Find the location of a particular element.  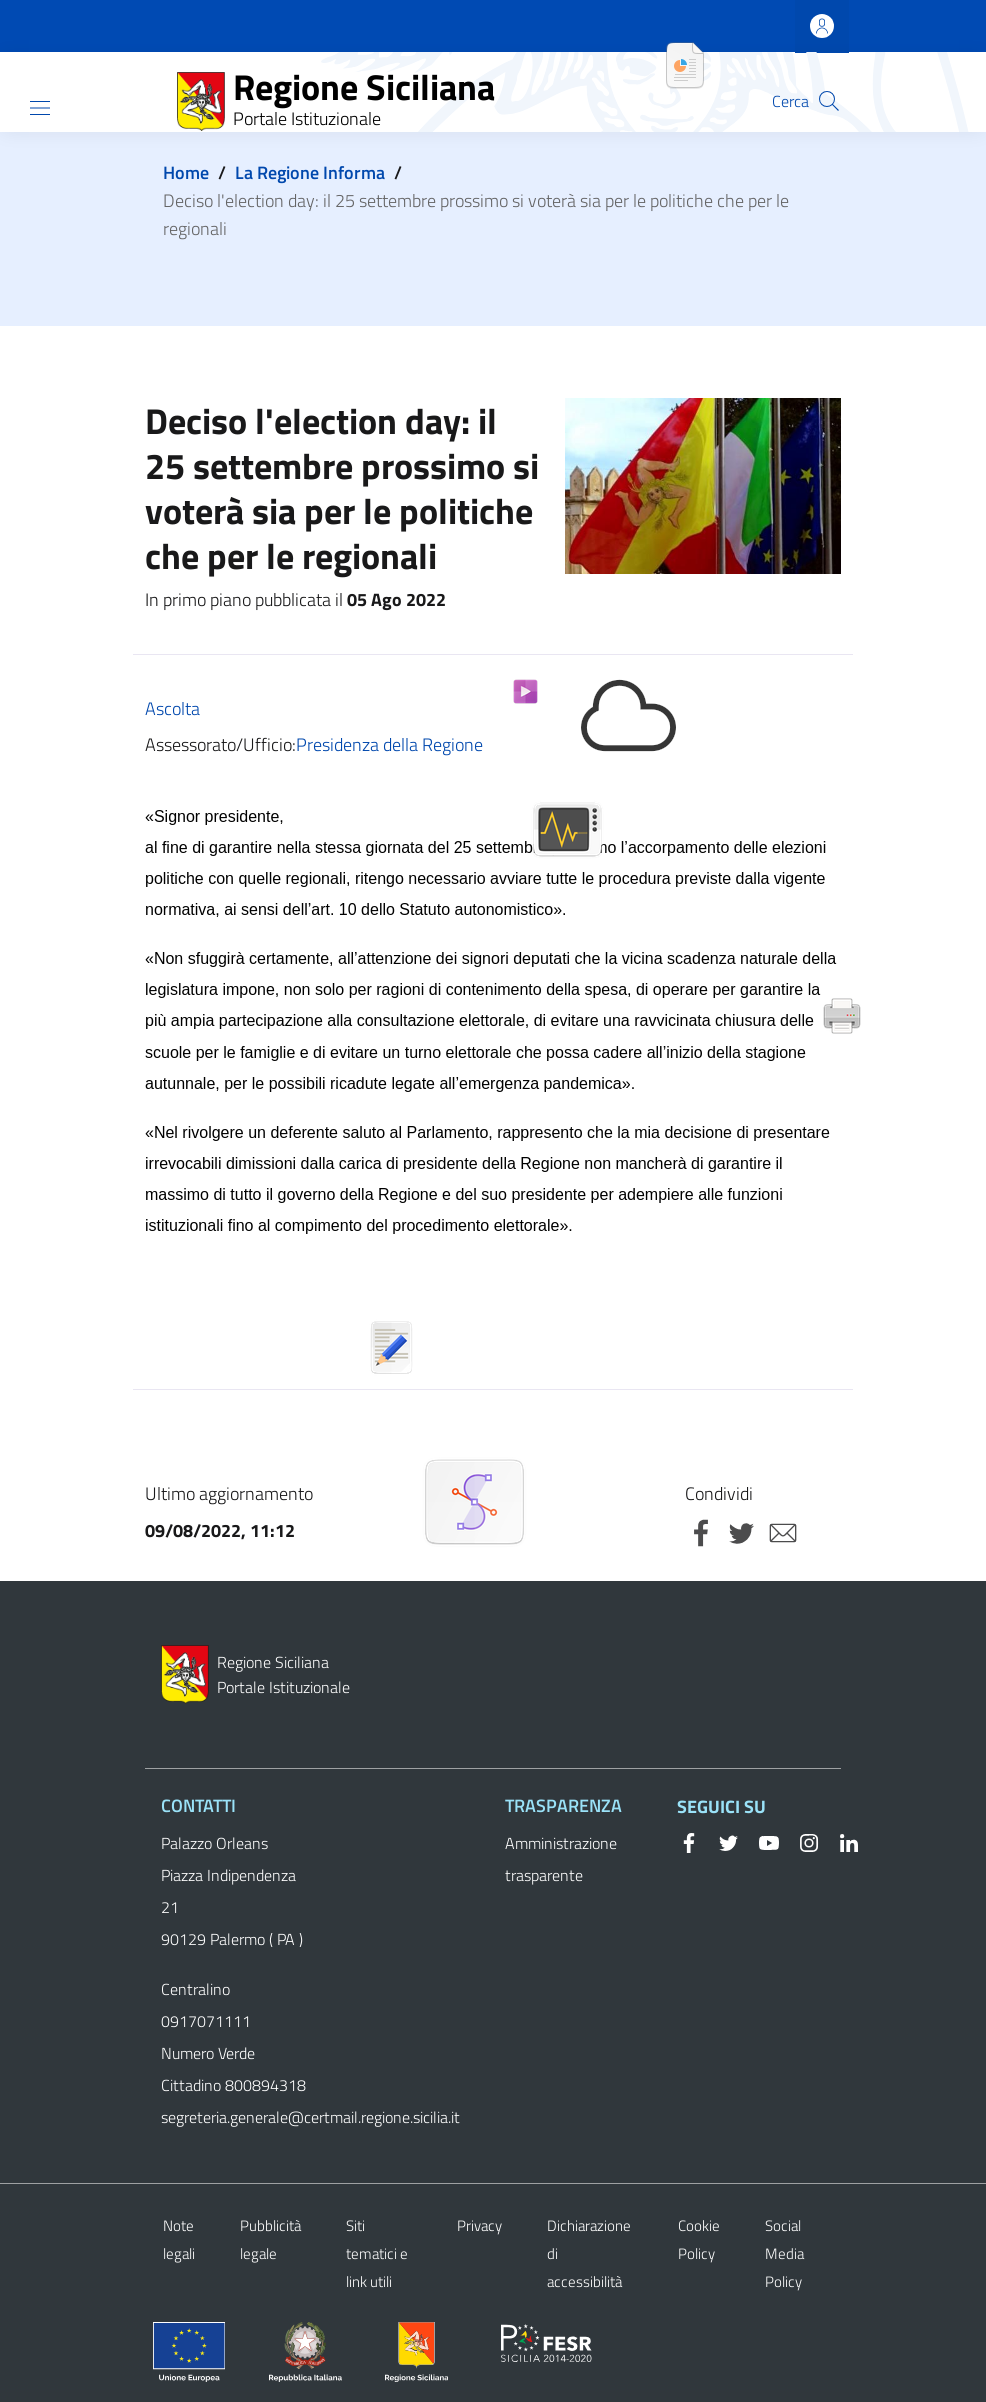

print the current document is located at coordinates (842, 1016).